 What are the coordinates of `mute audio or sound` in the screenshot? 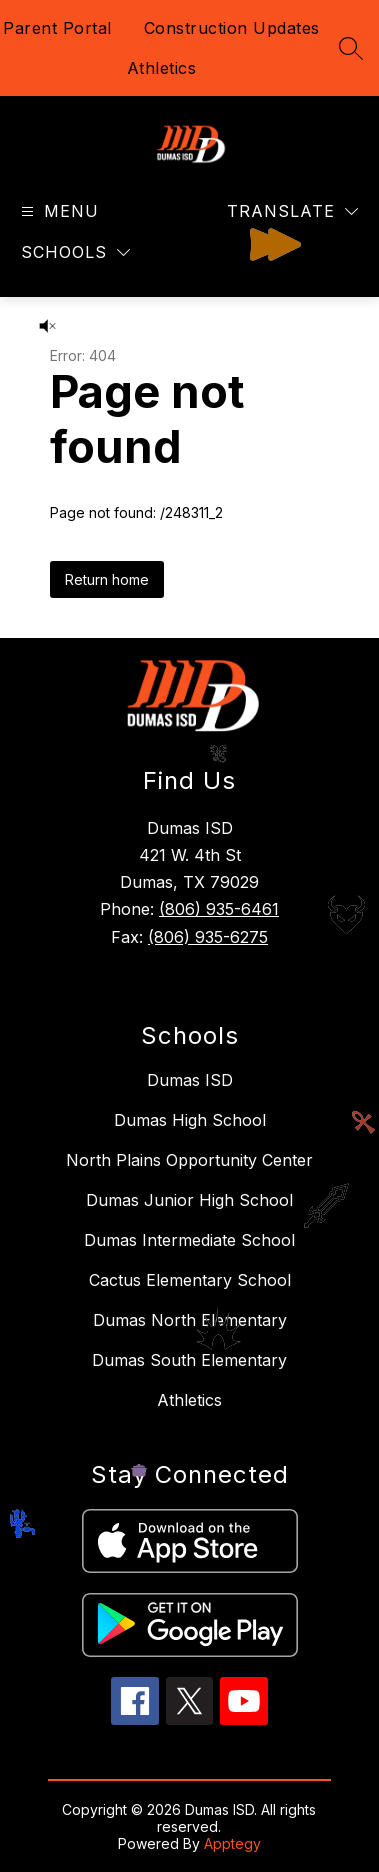 It's located at (47, 326).